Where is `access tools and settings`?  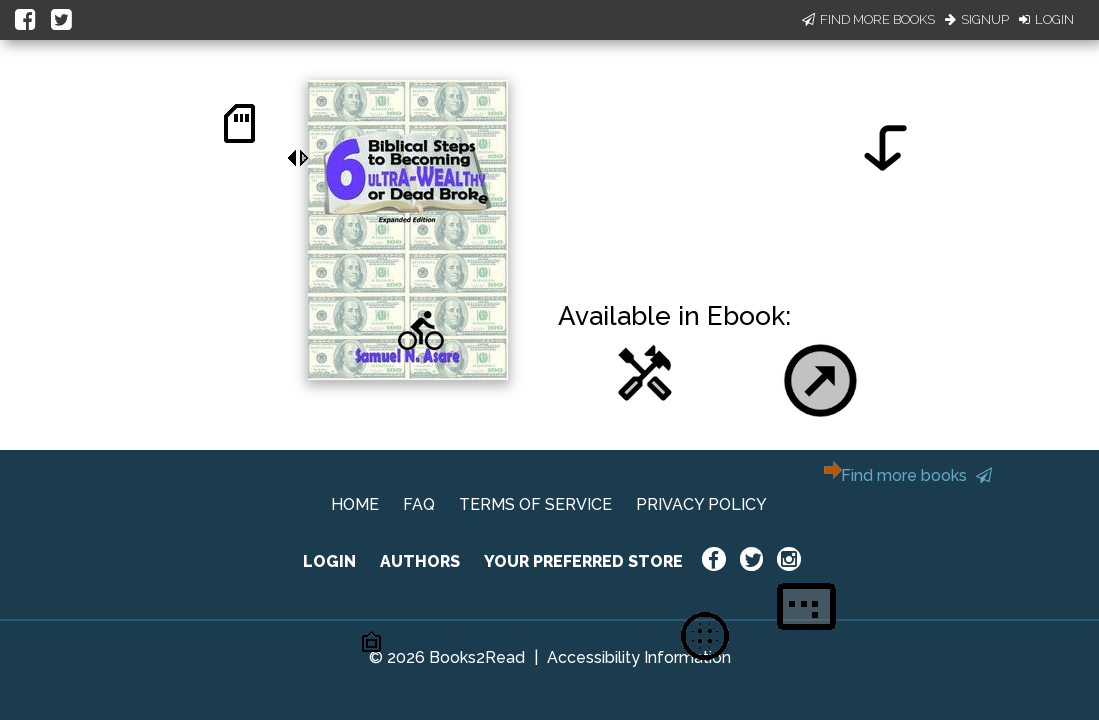 access tools and settings is located at coordinates (645, 374).